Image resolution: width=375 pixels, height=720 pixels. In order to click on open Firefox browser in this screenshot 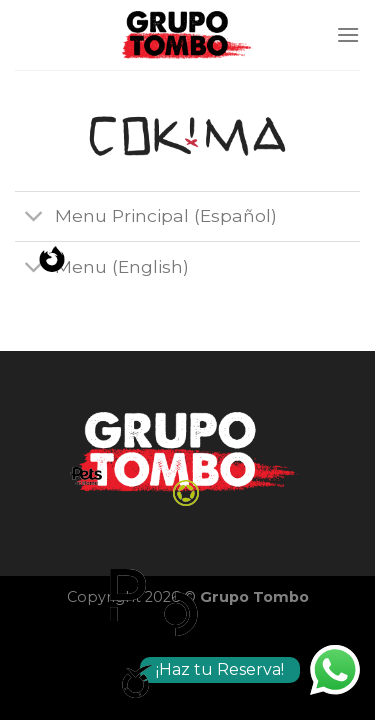, I will do `click(52, 259)`.